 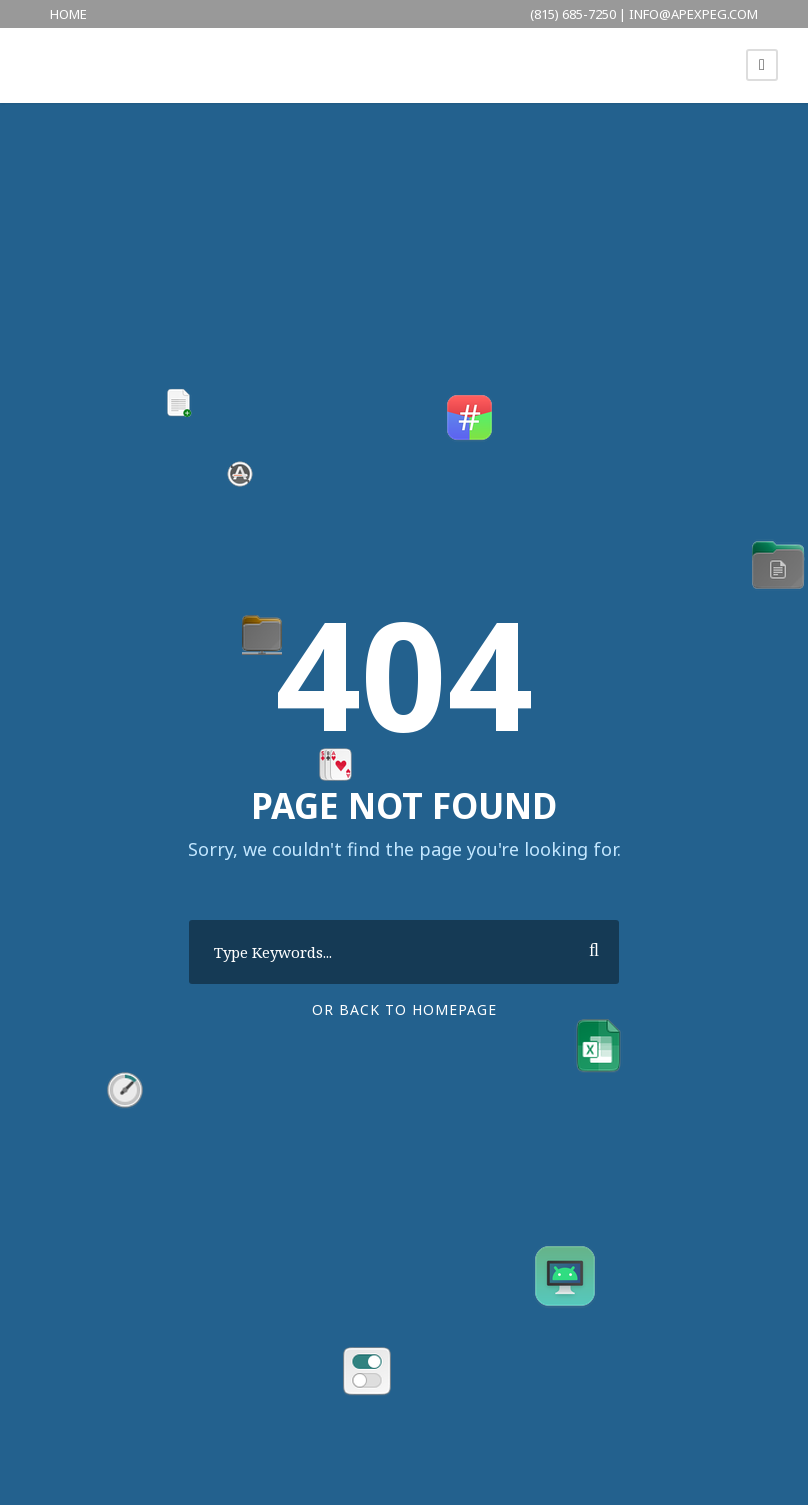 What do you see at coordinates (367, 1371) in the screenshot?
I see `open gnome tweaks settings` at bounding box center [367, 1371].